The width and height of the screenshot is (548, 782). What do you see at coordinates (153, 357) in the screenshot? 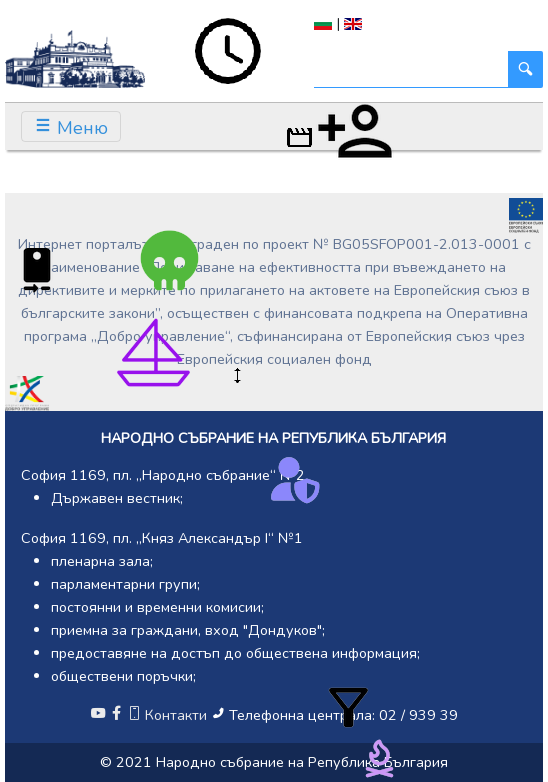
I see `access sailing or boating features` at bounding box center [153, 357].